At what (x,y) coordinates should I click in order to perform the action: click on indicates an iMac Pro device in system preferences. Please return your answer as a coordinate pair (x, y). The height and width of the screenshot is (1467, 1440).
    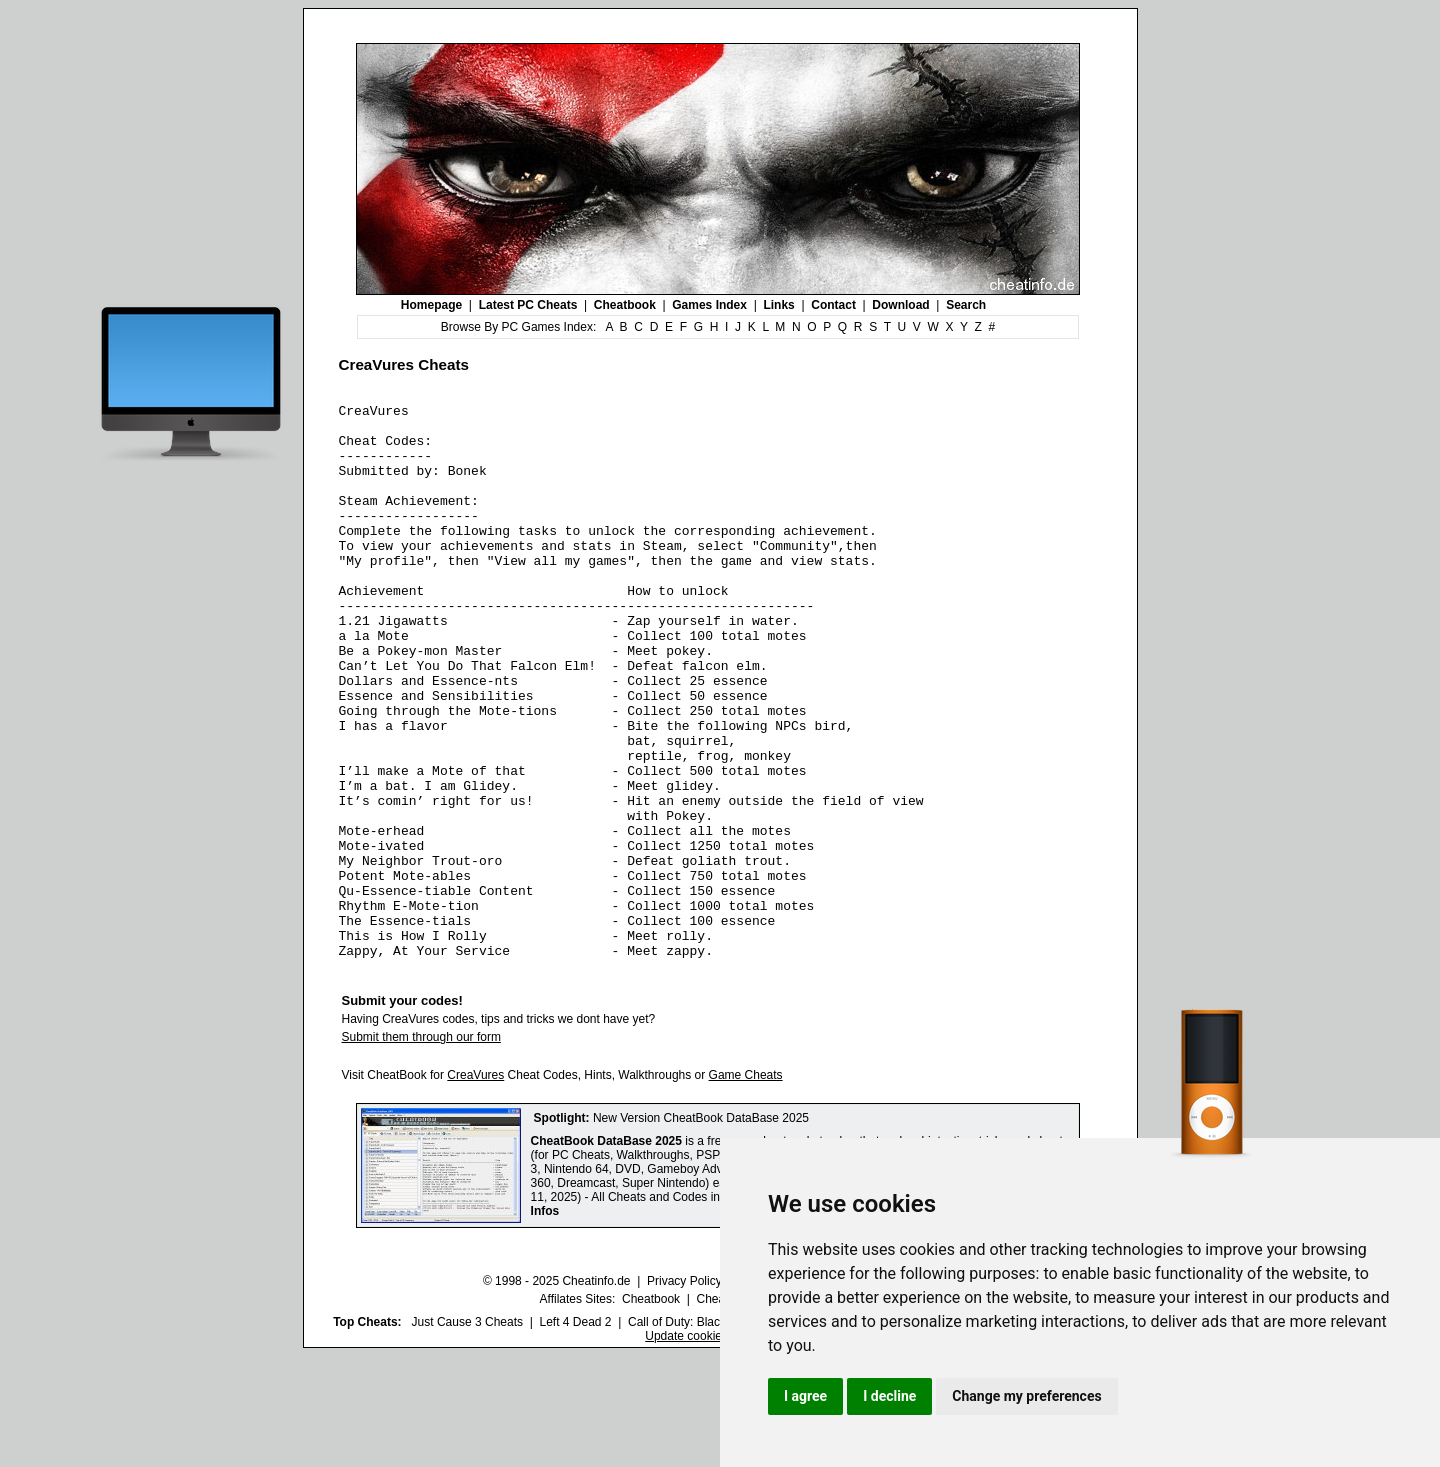
    Looking at the image, I should click on (191, 373).